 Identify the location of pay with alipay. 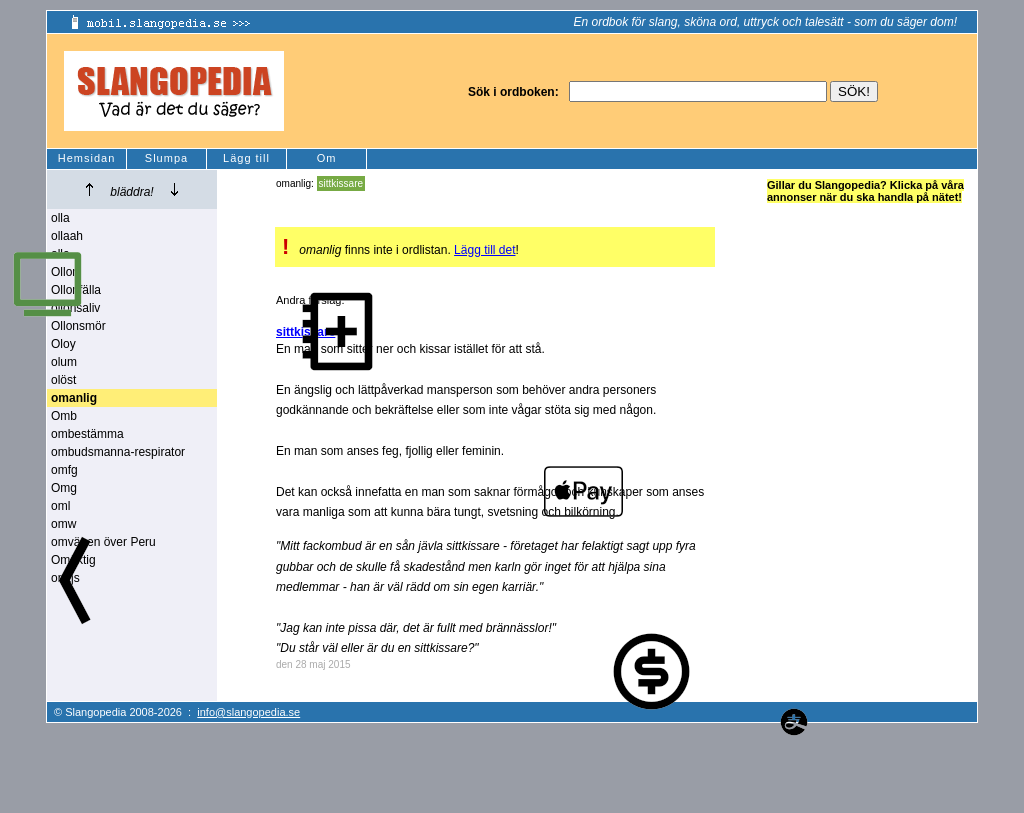
(794, 722).